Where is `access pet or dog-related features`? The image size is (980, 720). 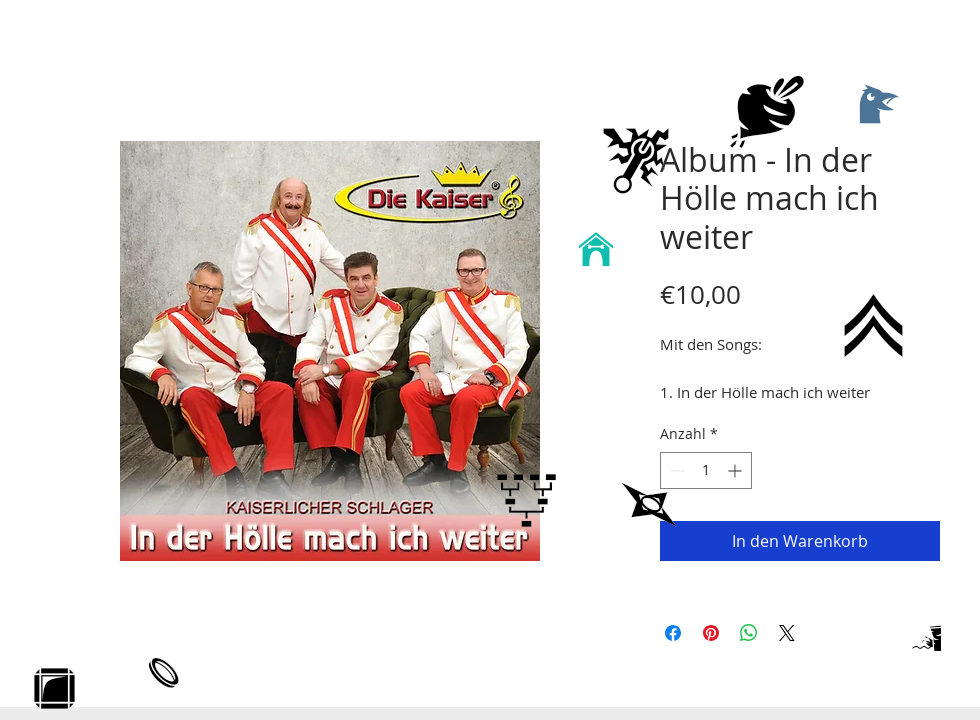 access pet or dog-related features is located at coordinates (596, 249).